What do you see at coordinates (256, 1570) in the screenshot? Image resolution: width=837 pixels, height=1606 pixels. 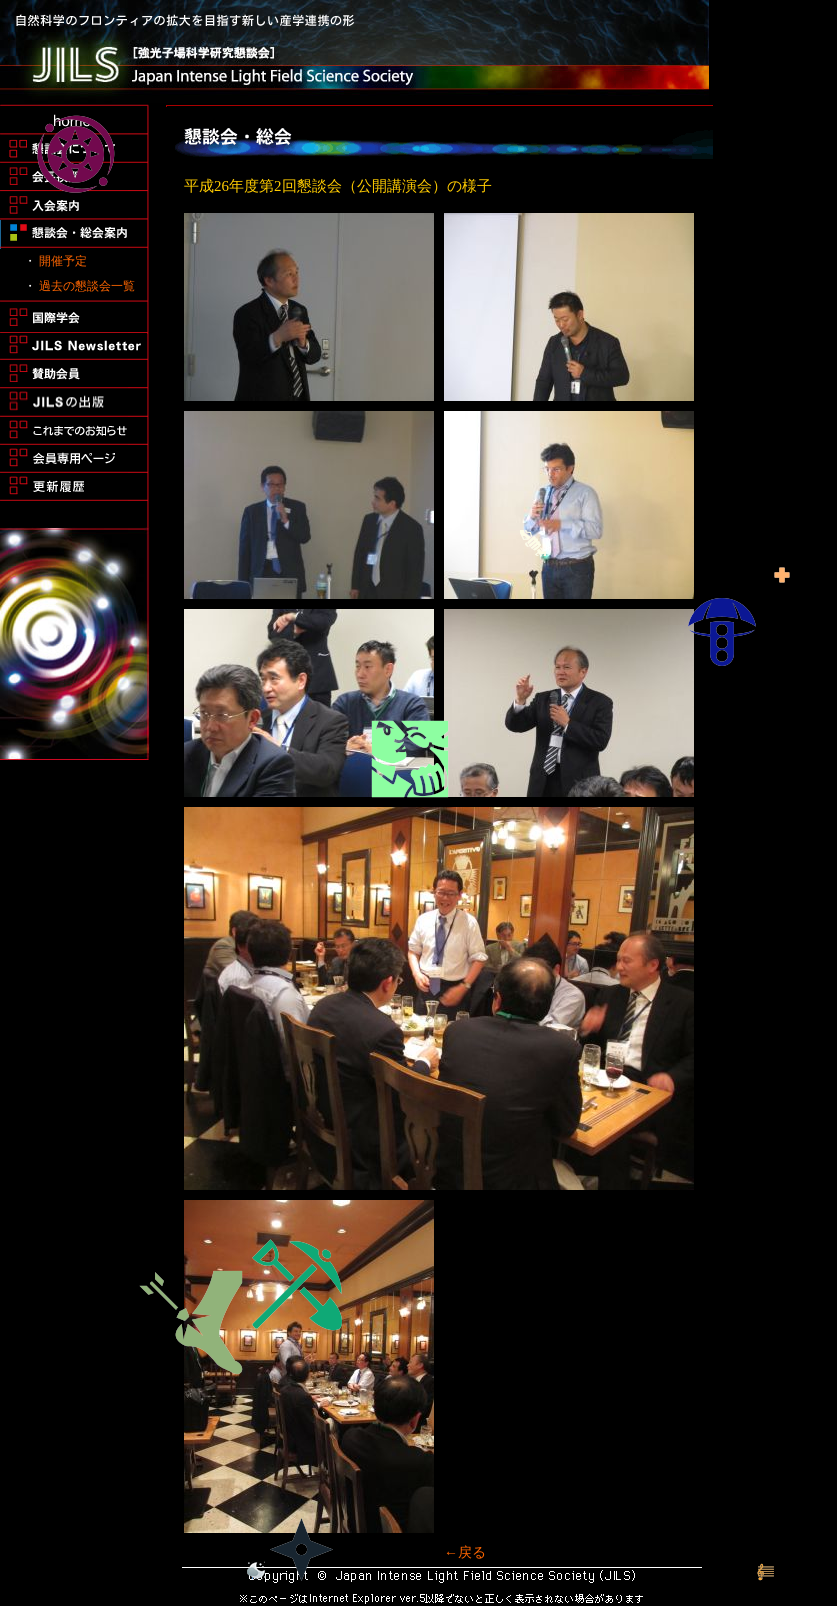 I see `indicates scattered showers at night` at bounding box center [256, 1570].